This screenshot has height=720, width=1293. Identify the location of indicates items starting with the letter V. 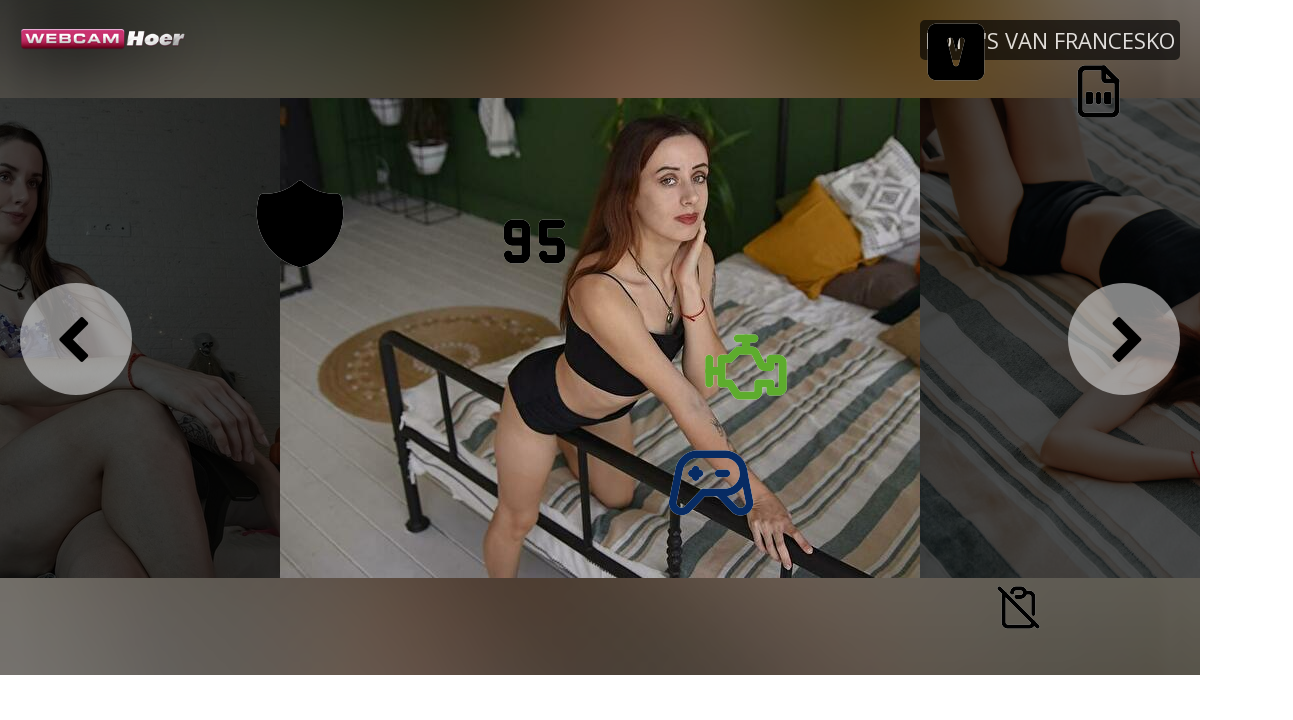
(956, 52).